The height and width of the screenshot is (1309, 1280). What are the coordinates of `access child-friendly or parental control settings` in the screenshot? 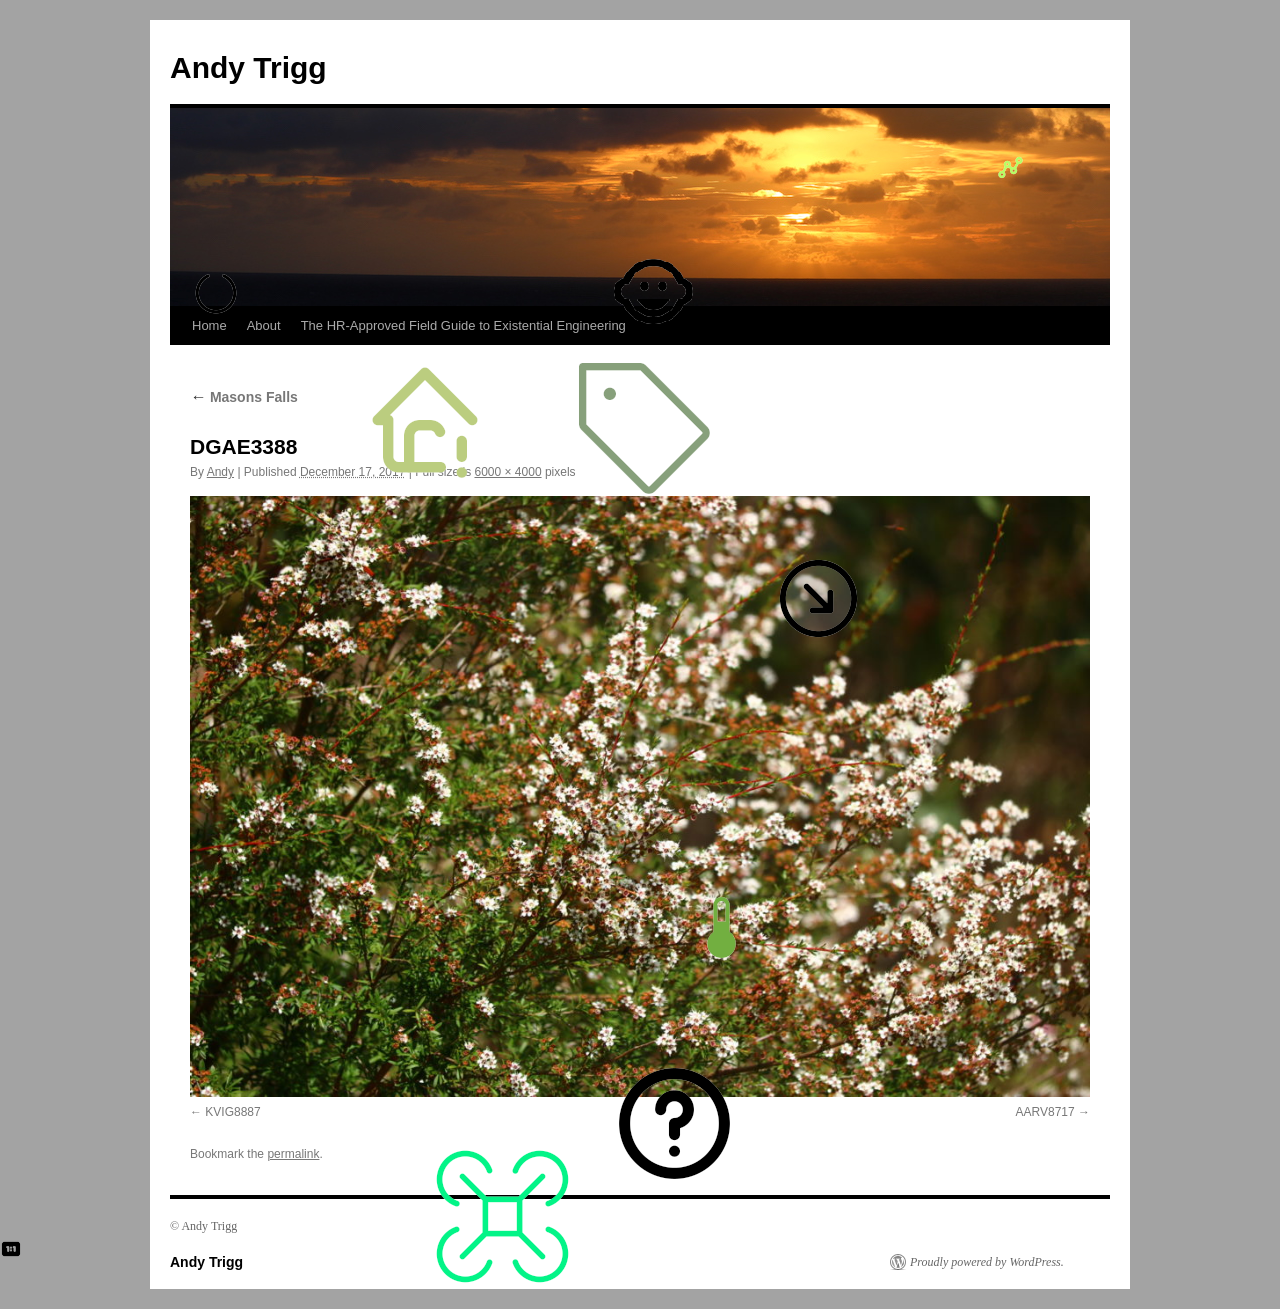 It's located at (653, 291).